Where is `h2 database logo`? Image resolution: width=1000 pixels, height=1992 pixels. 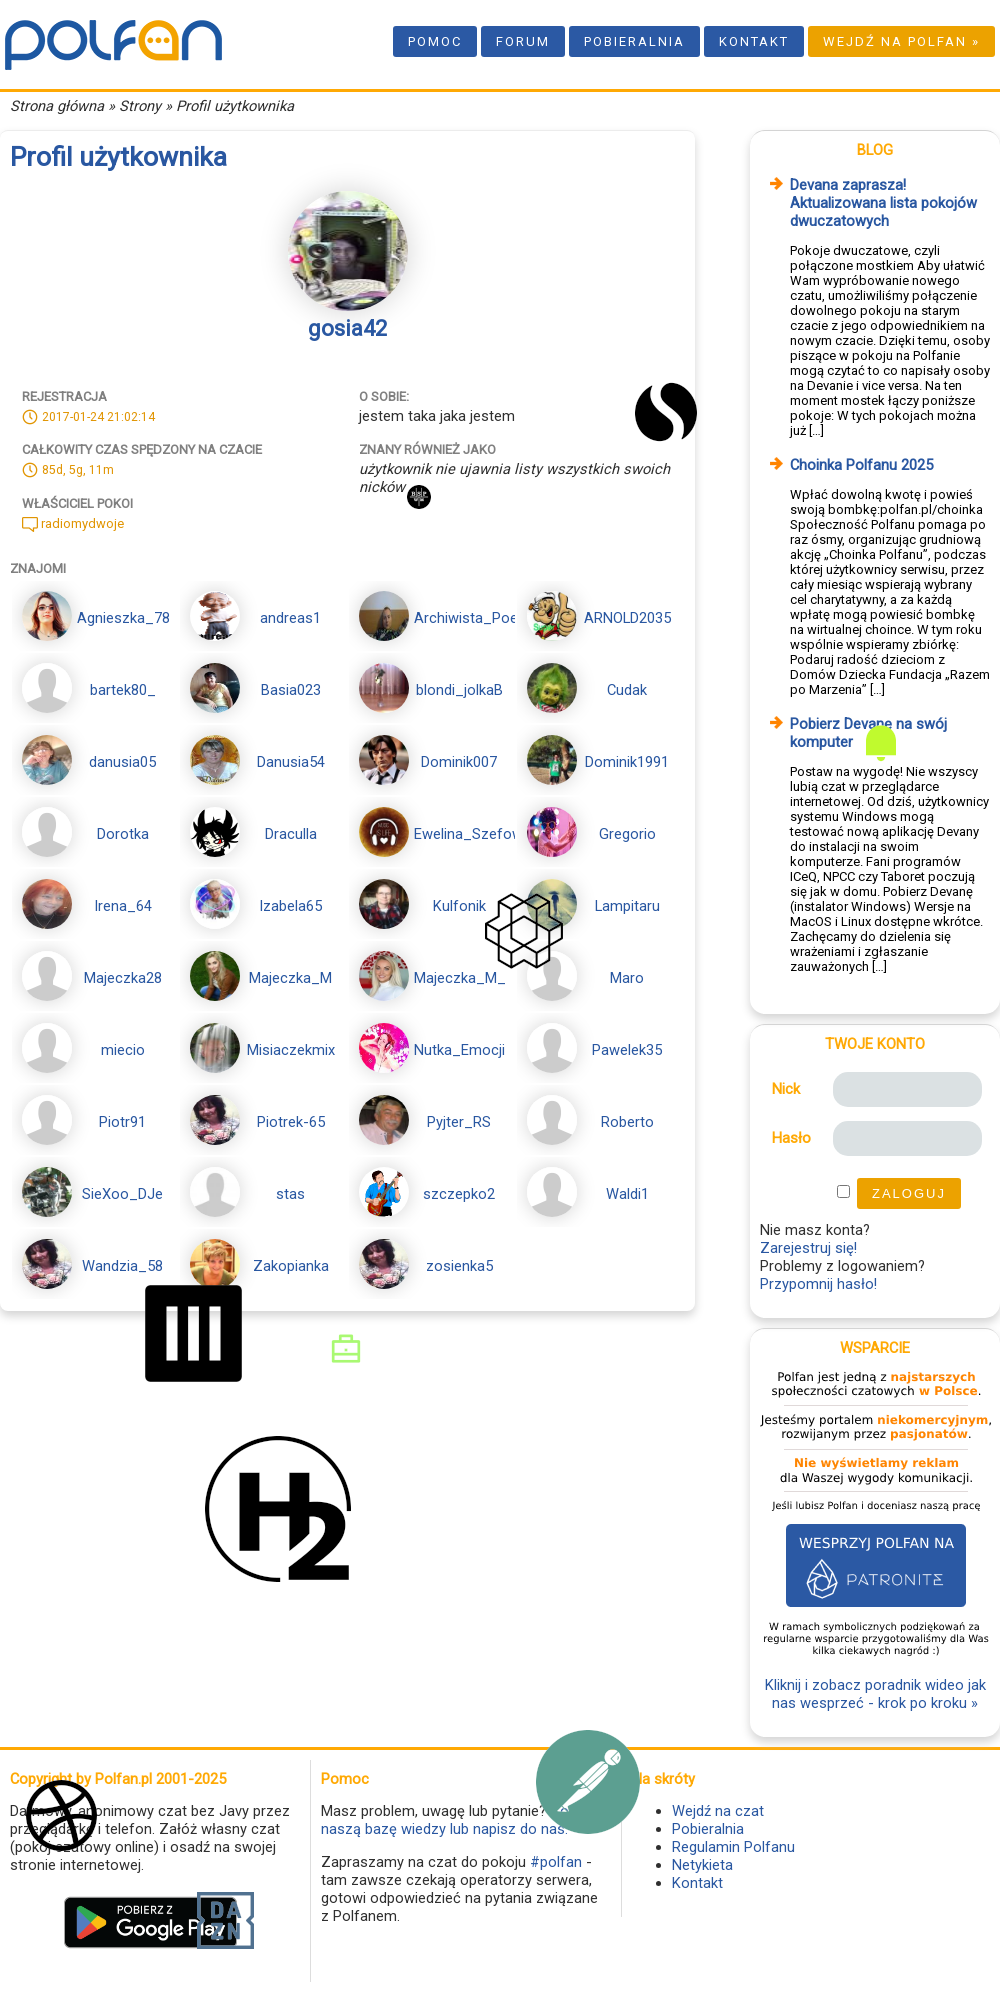 h2 database logo is located at coordinates (278, 1509).